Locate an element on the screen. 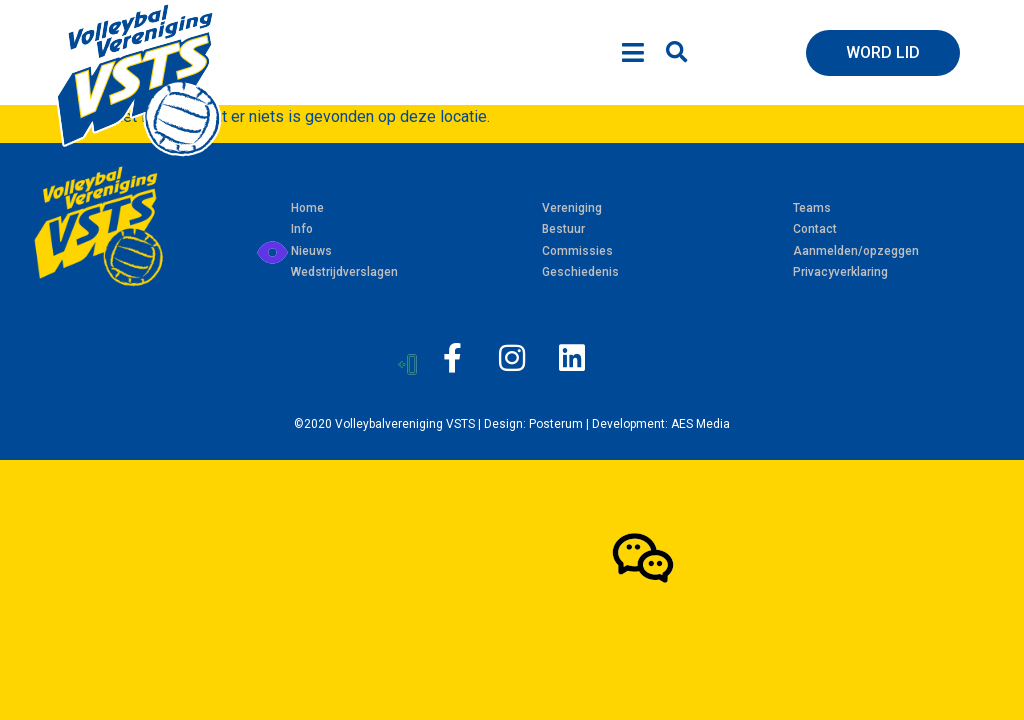 This screenshot has height=720, width=1024. insert a new column to the left is located at coordinates (407, 364).